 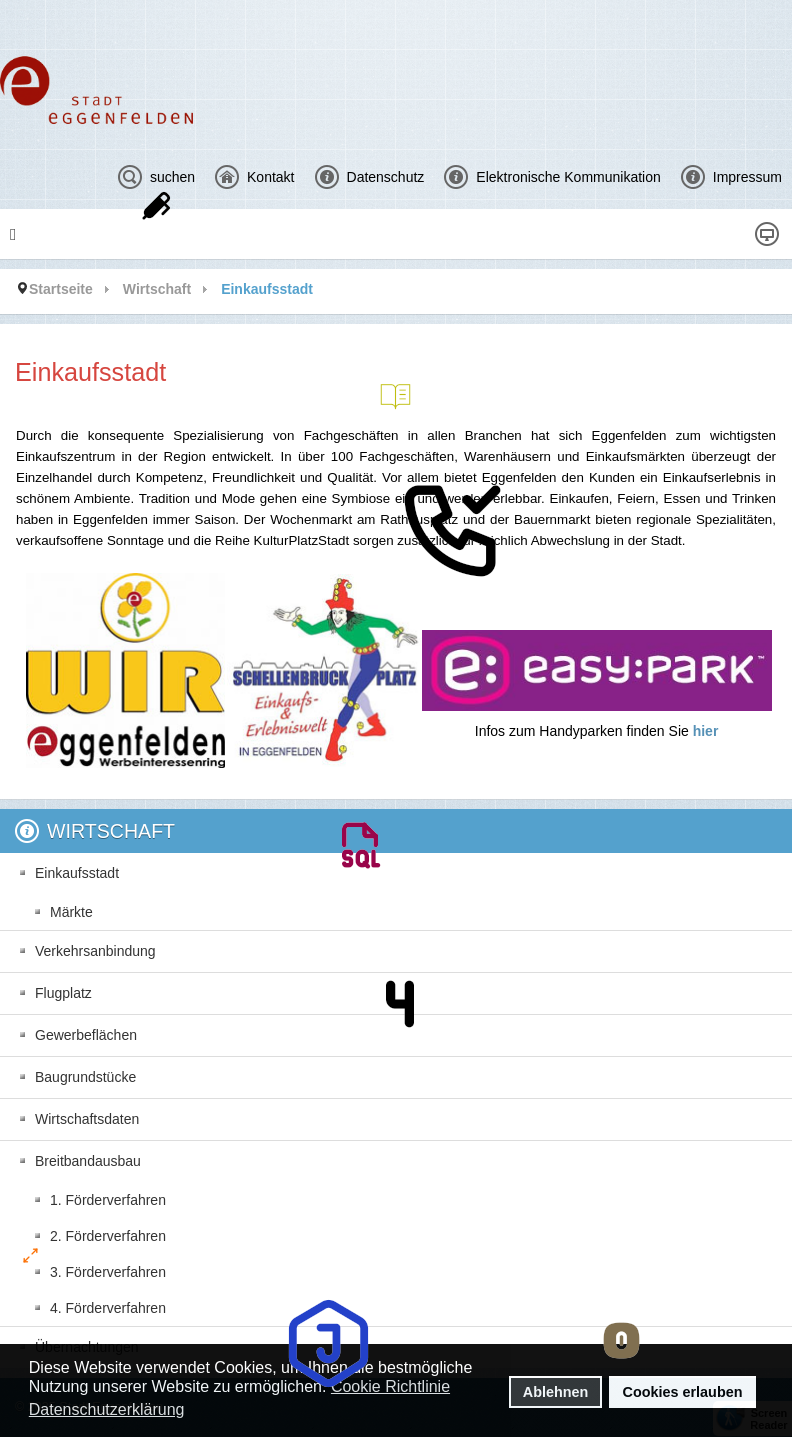 What do you see at coordinates (328, 1343) in the screenshot?
I see `app or service icon with "J" branding` at bounding box center [328, 1343].